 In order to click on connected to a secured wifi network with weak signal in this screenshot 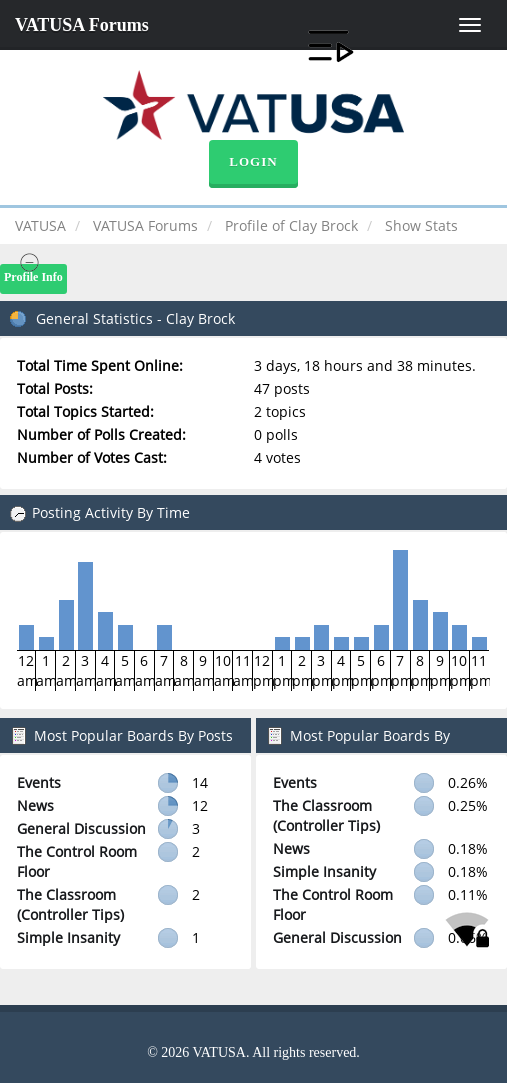, I will do `click(467, 929)`.